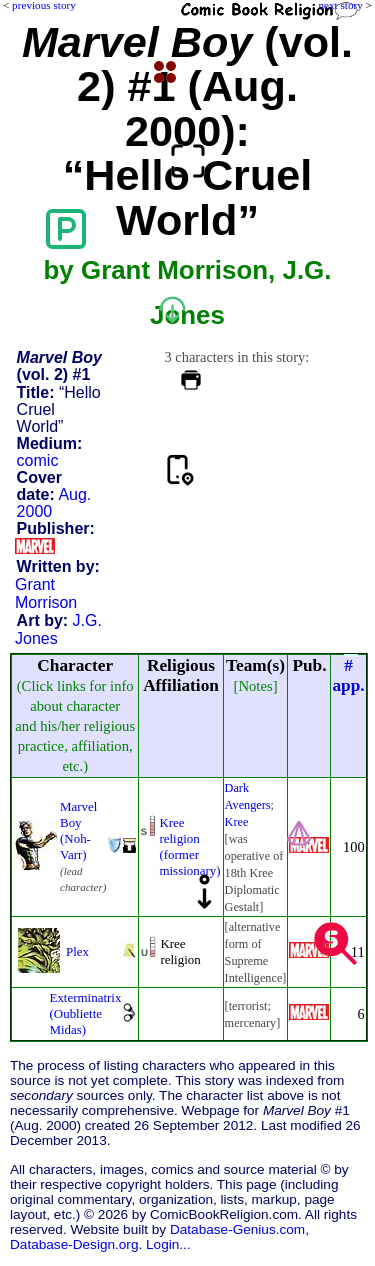  Describe the element at coordinates (191, 380) in the screenshot. I see `print this document` at that location.